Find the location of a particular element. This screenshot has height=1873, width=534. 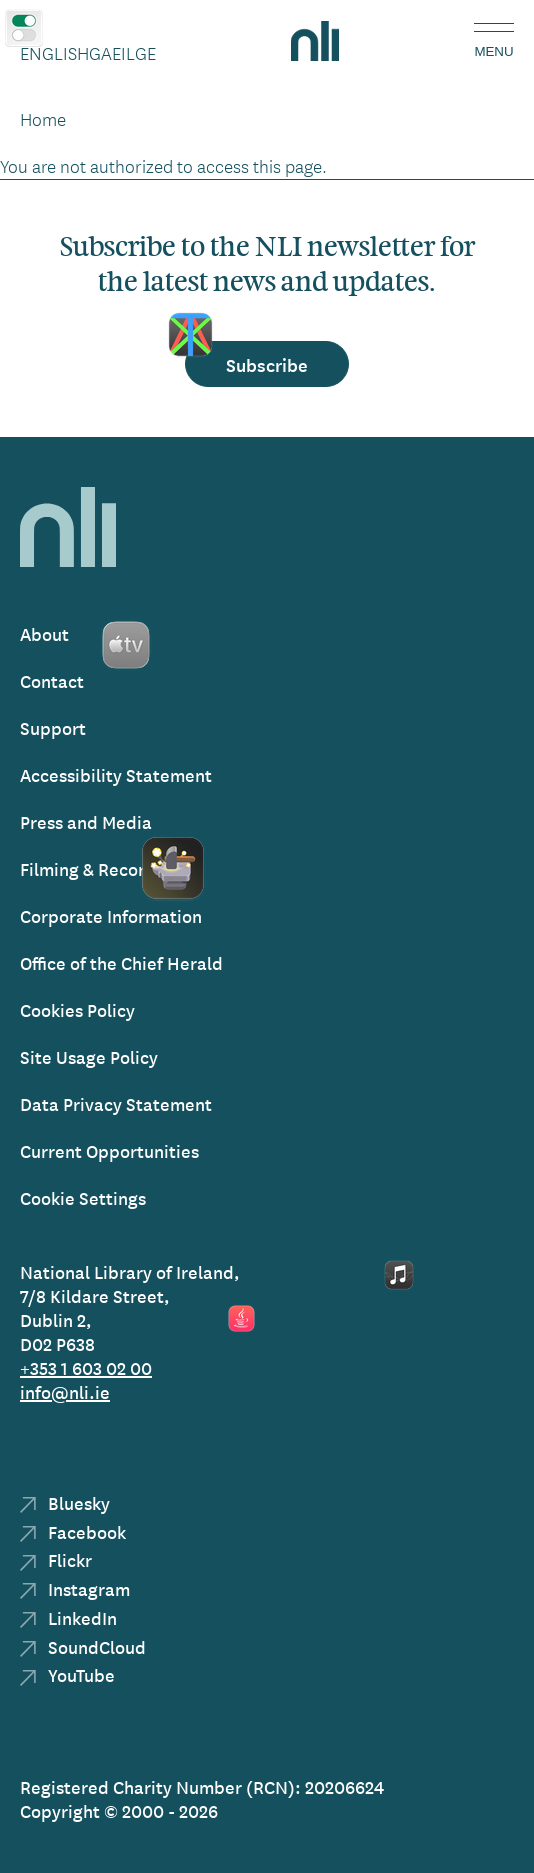

open tixati torrent client is located at coordinates (190, 334).